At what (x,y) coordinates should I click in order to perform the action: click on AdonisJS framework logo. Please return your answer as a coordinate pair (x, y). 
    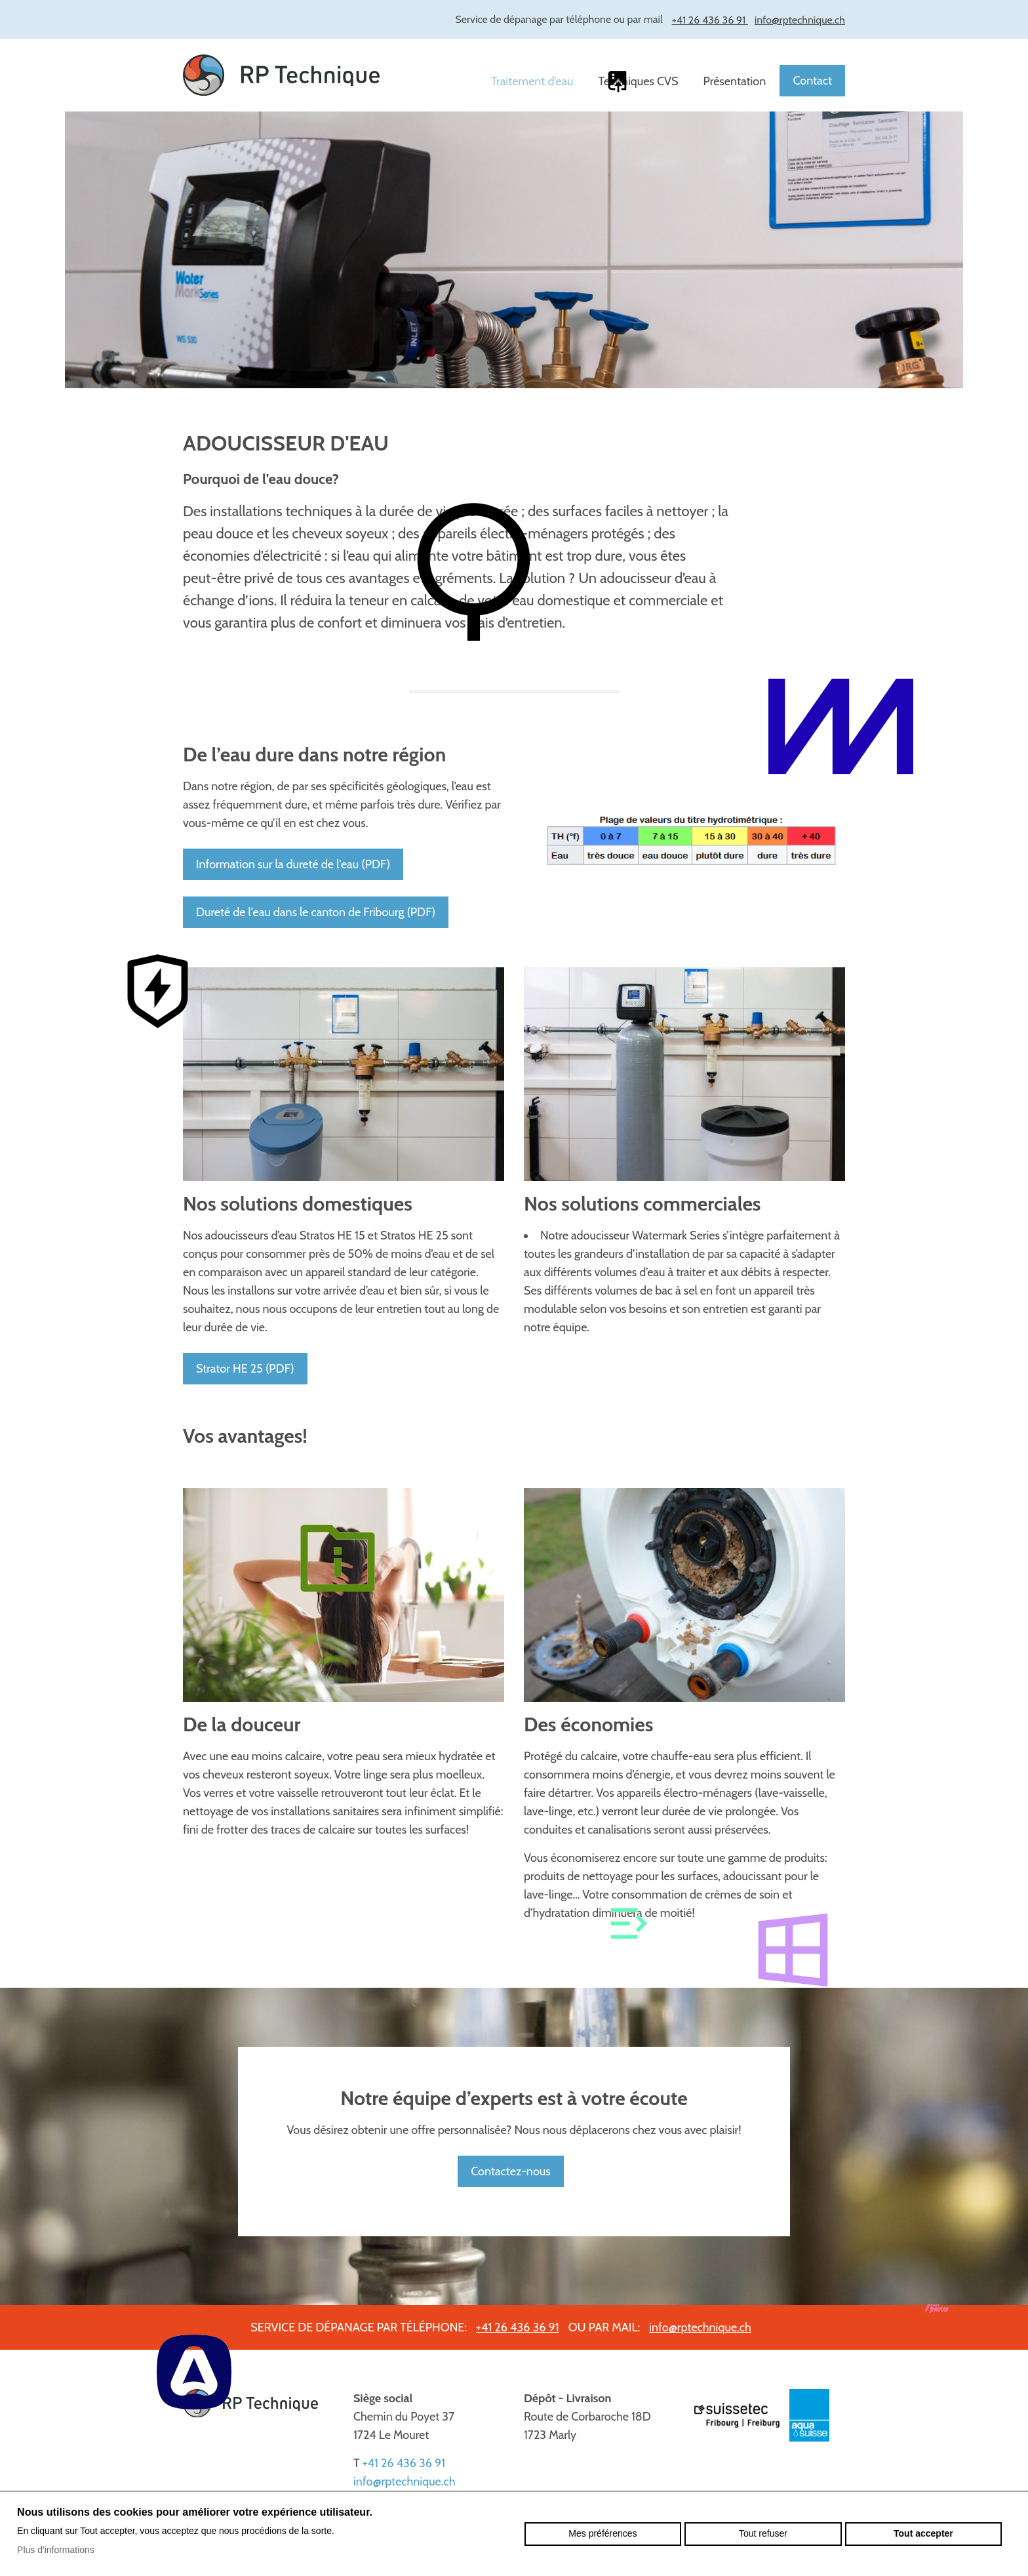
    Looking at the image, I should click on (194, 2372).